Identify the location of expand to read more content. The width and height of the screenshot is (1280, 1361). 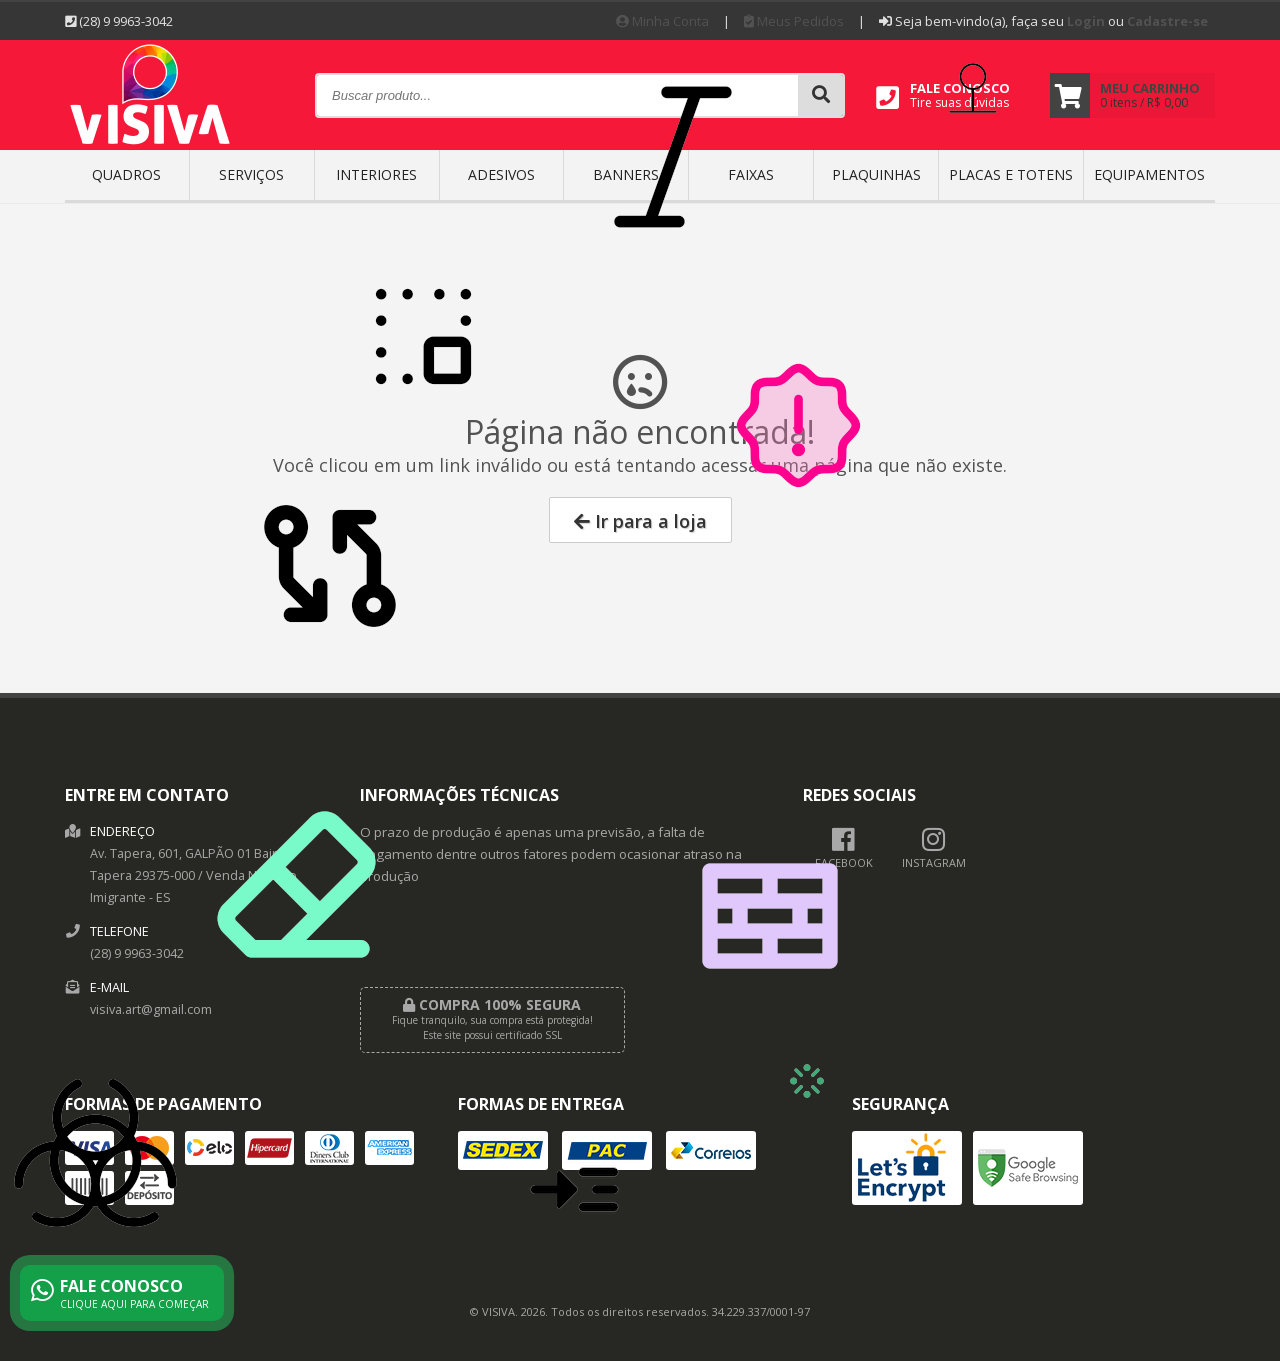
(574, 1189).